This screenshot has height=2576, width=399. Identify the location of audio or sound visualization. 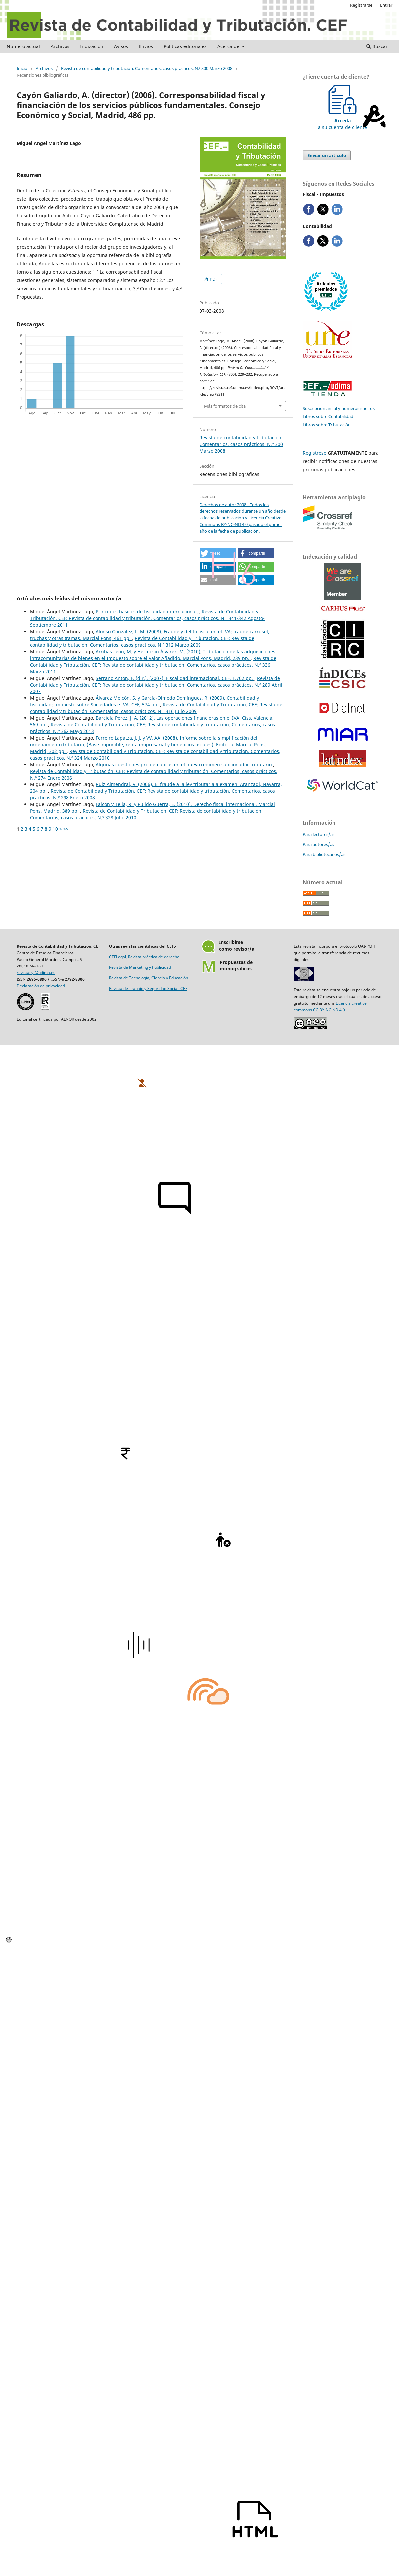
(139, 1645).